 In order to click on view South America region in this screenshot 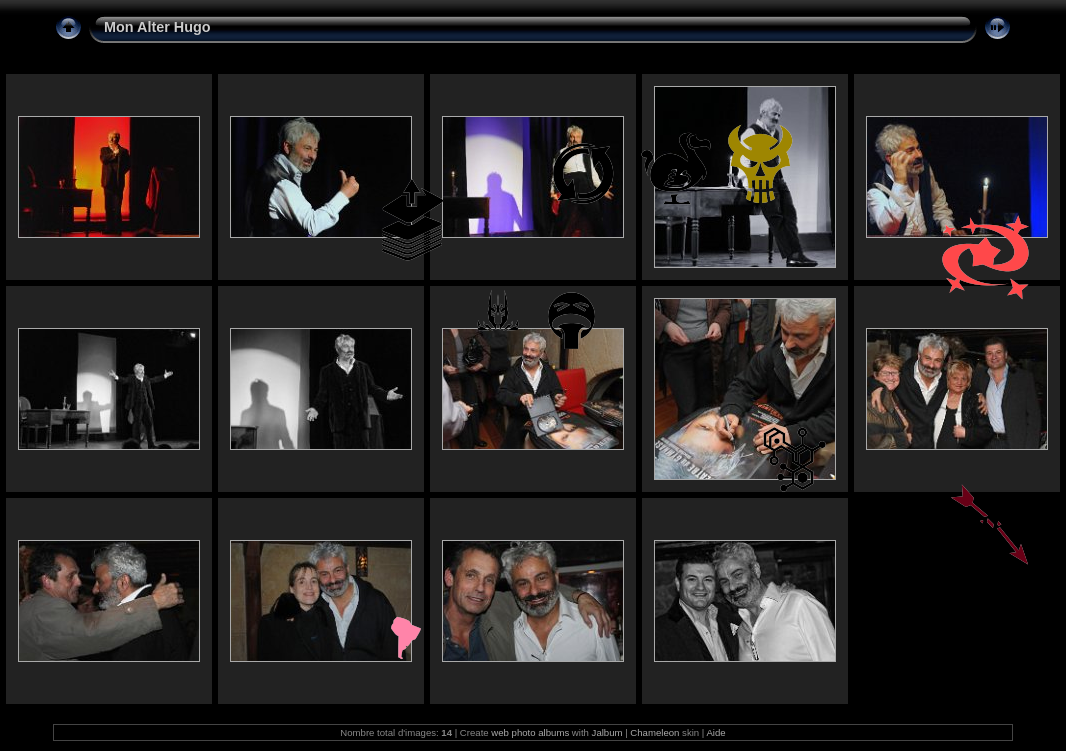, I will do `click(406, 638)`.